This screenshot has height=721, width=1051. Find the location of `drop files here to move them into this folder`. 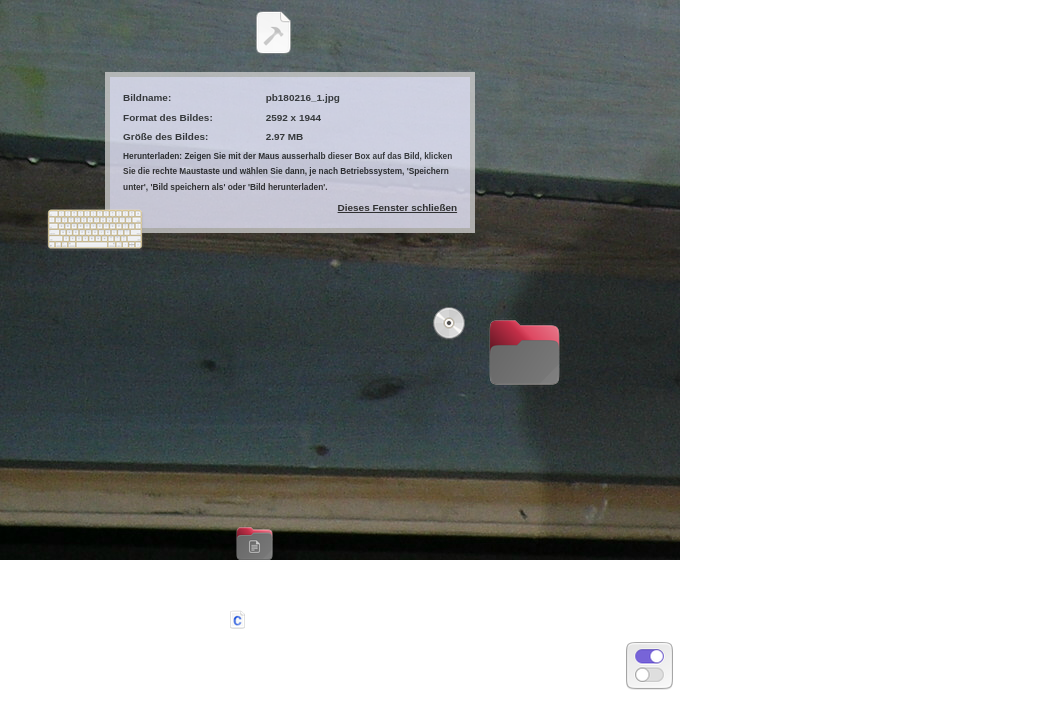

drop files here to move them into this folder is located at coordinates (524, 352).